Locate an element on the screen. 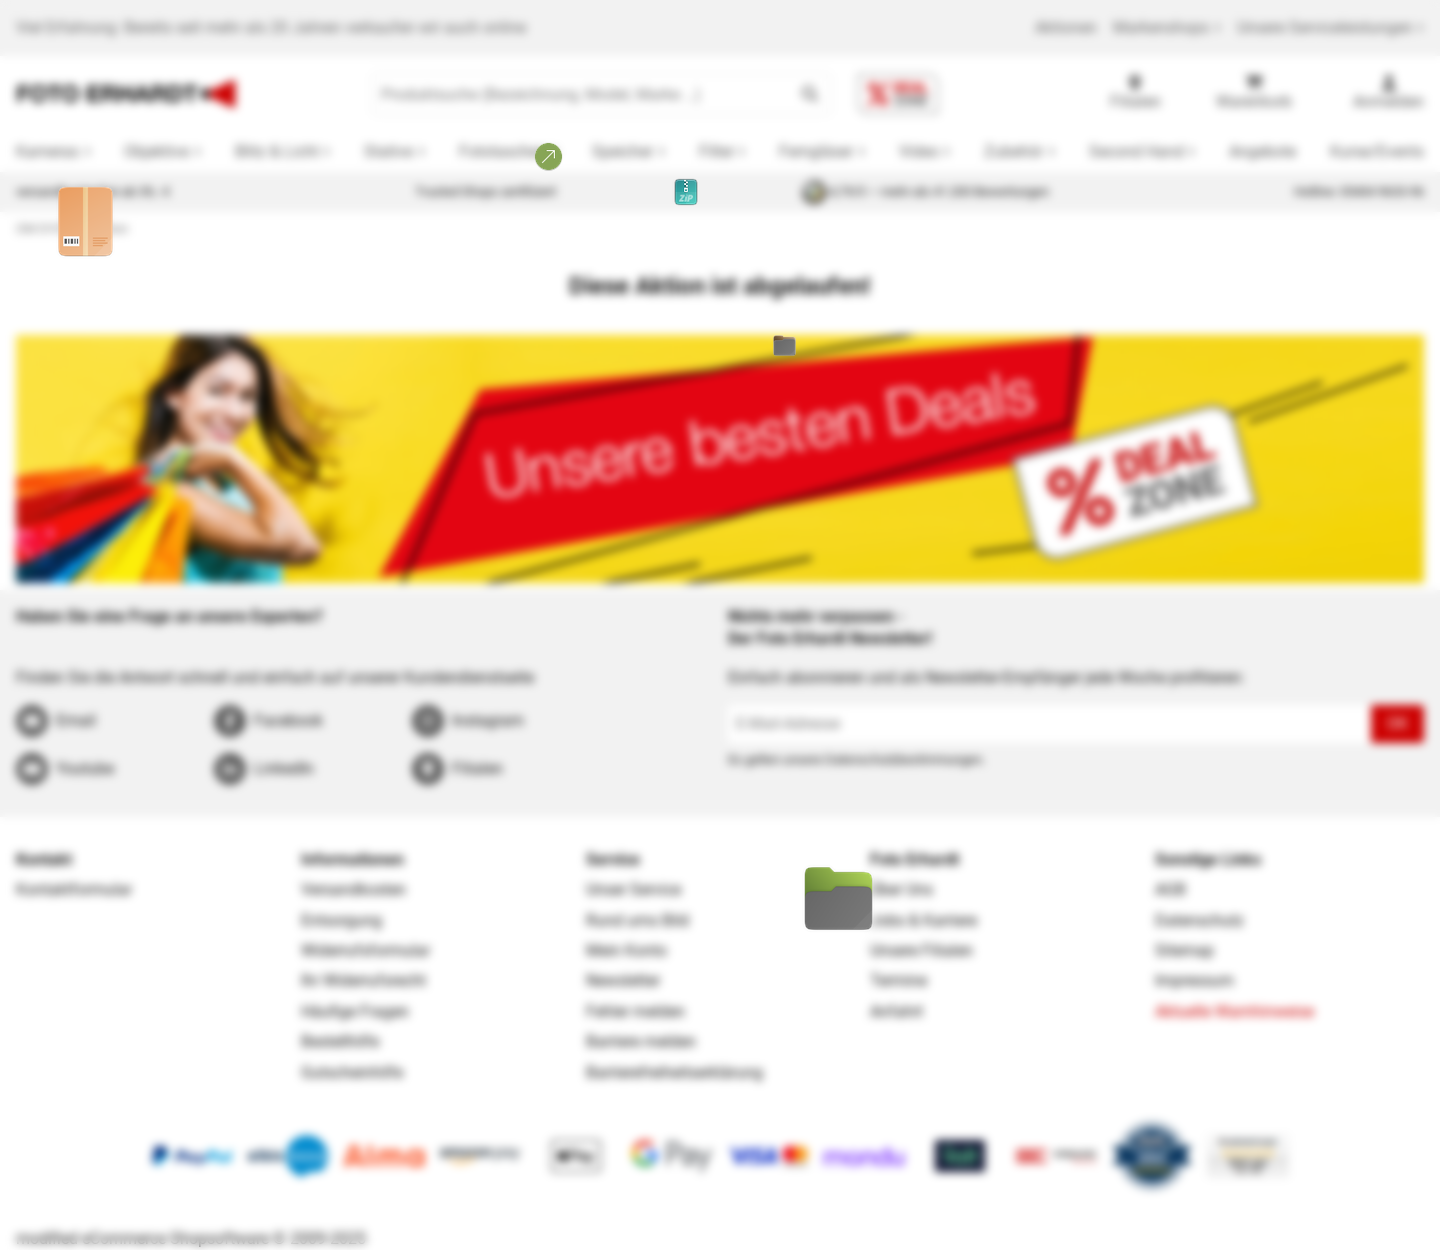 Image resolution: width=1440 pixels, height=1250 pixels. compressed zip archive file is located at coordinates (686, 192).